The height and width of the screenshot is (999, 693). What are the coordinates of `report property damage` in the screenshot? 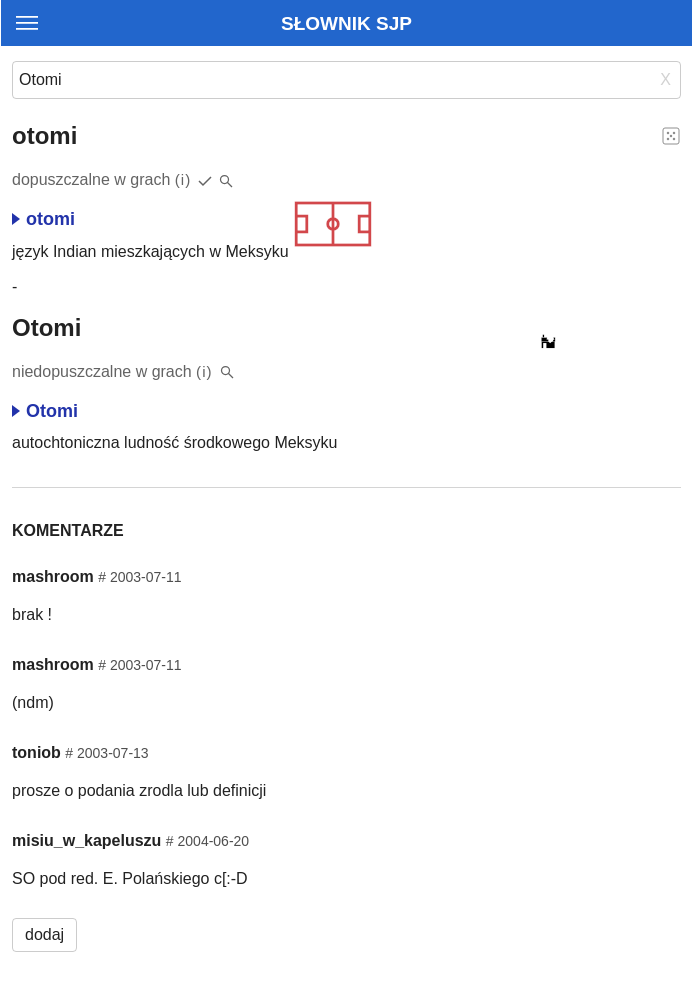 It's located at (548, 341).